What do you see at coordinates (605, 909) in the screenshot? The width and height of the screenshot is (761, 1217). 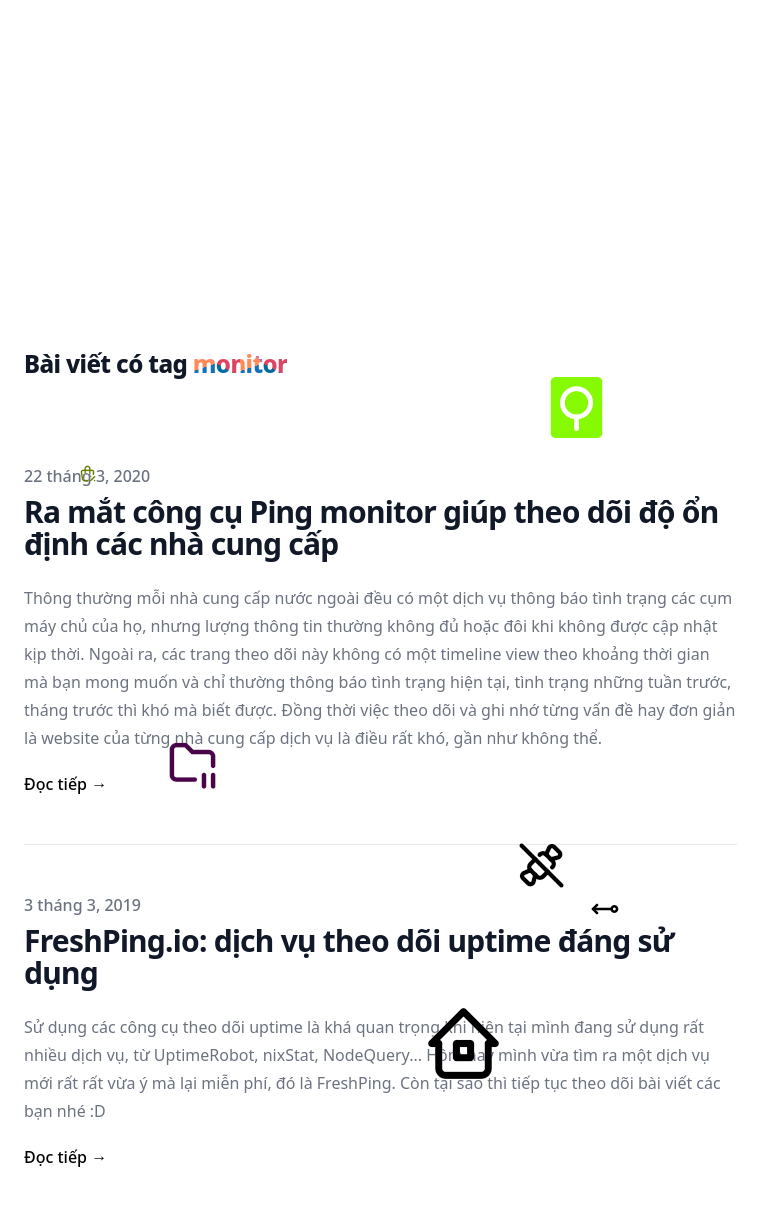 I see `go back to the previous screen` at bounding box center [605, 909].